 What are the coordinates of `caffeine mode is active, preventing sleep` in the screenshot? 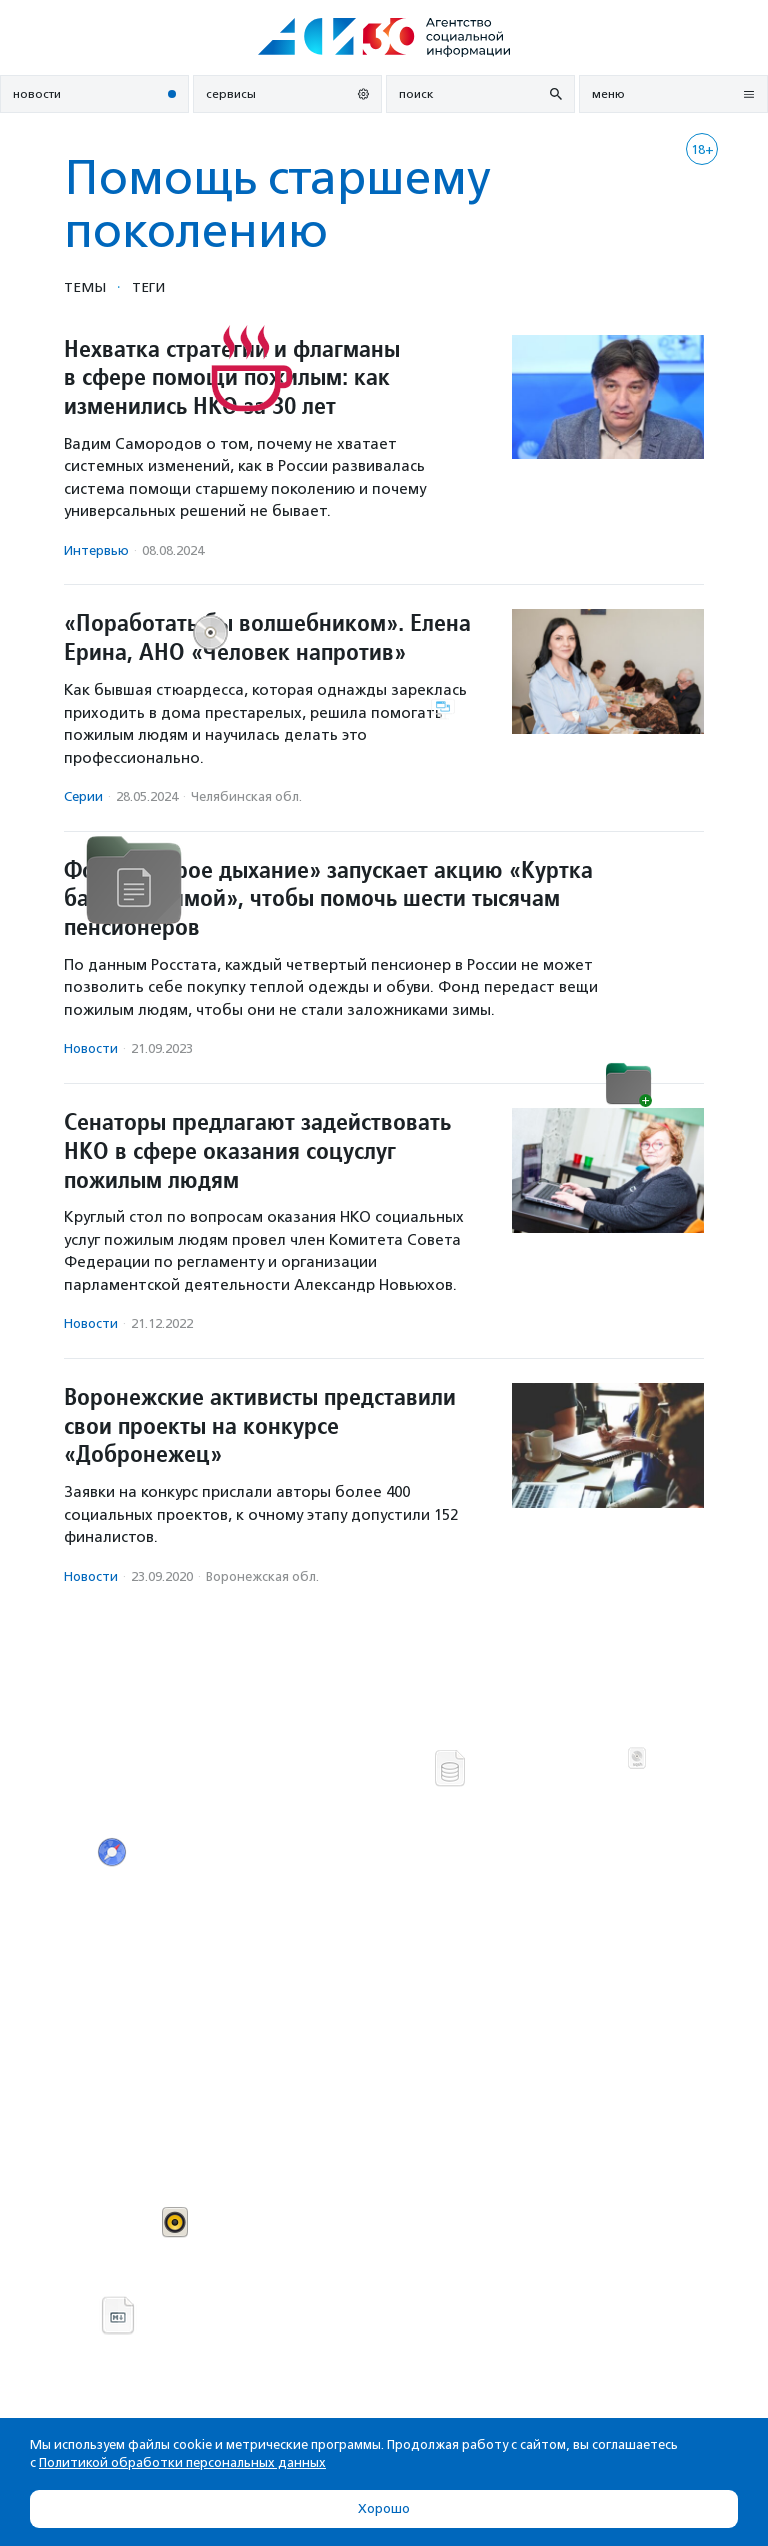 It's located at (252, 371).